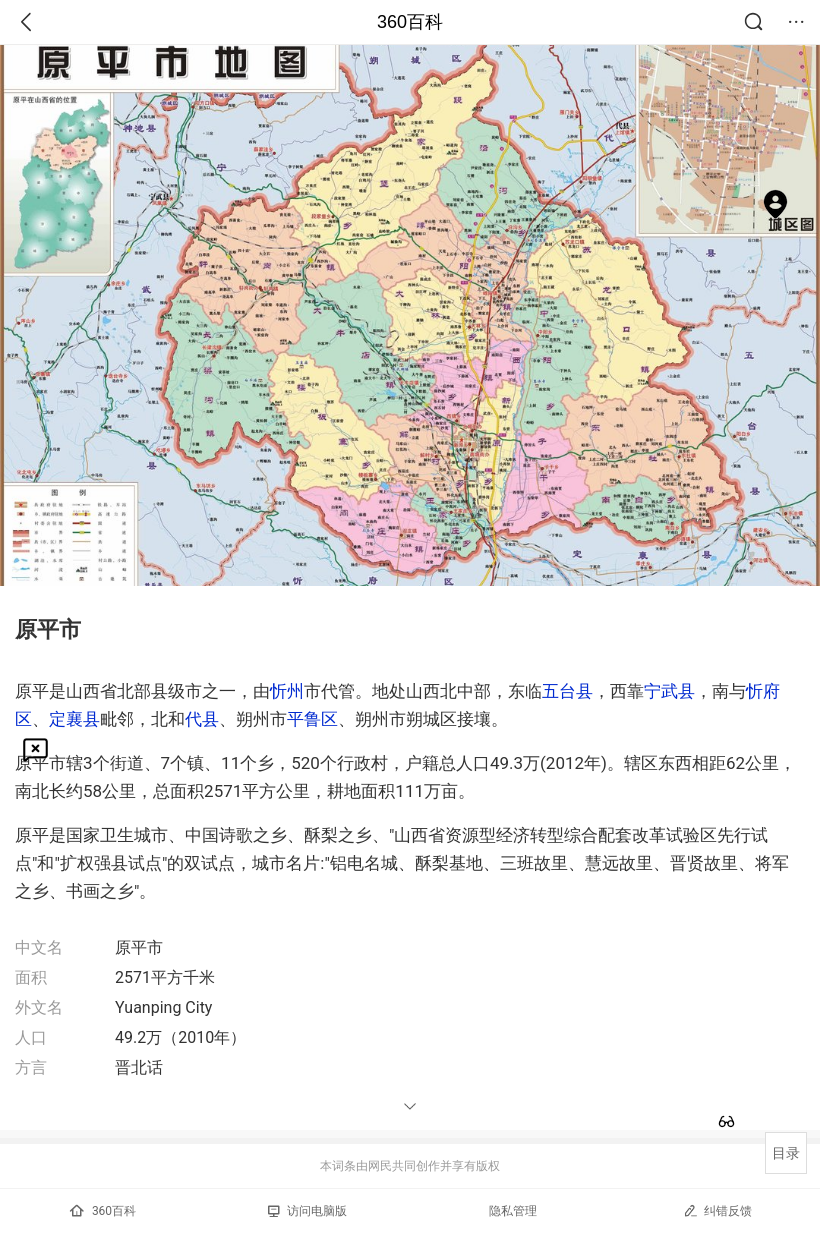 Image resolution: width=820 pixels, height=1234 pixels. Describe the element at coordinates (35, 749) in the screenshot. I see `delete a message or conversation` at that location.